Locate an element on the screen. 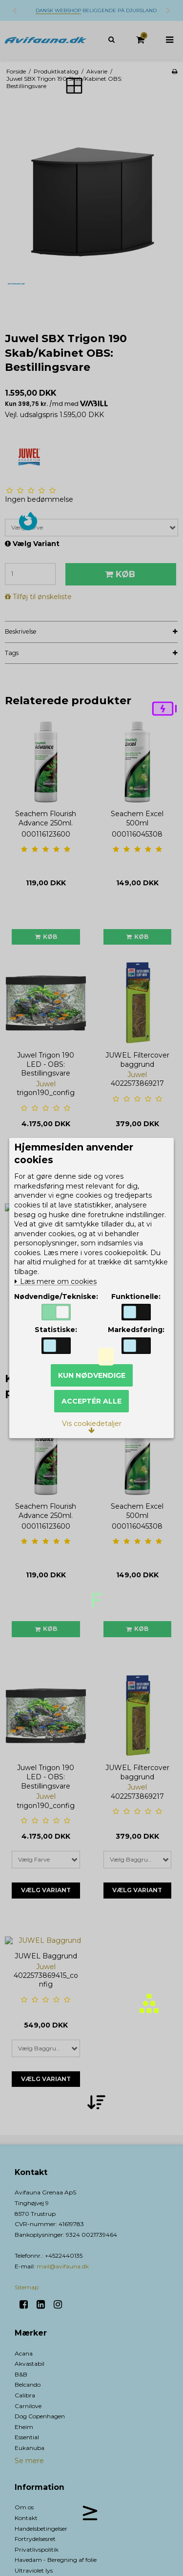  view stacked or layered resources is located at coordinates (149, 2003).